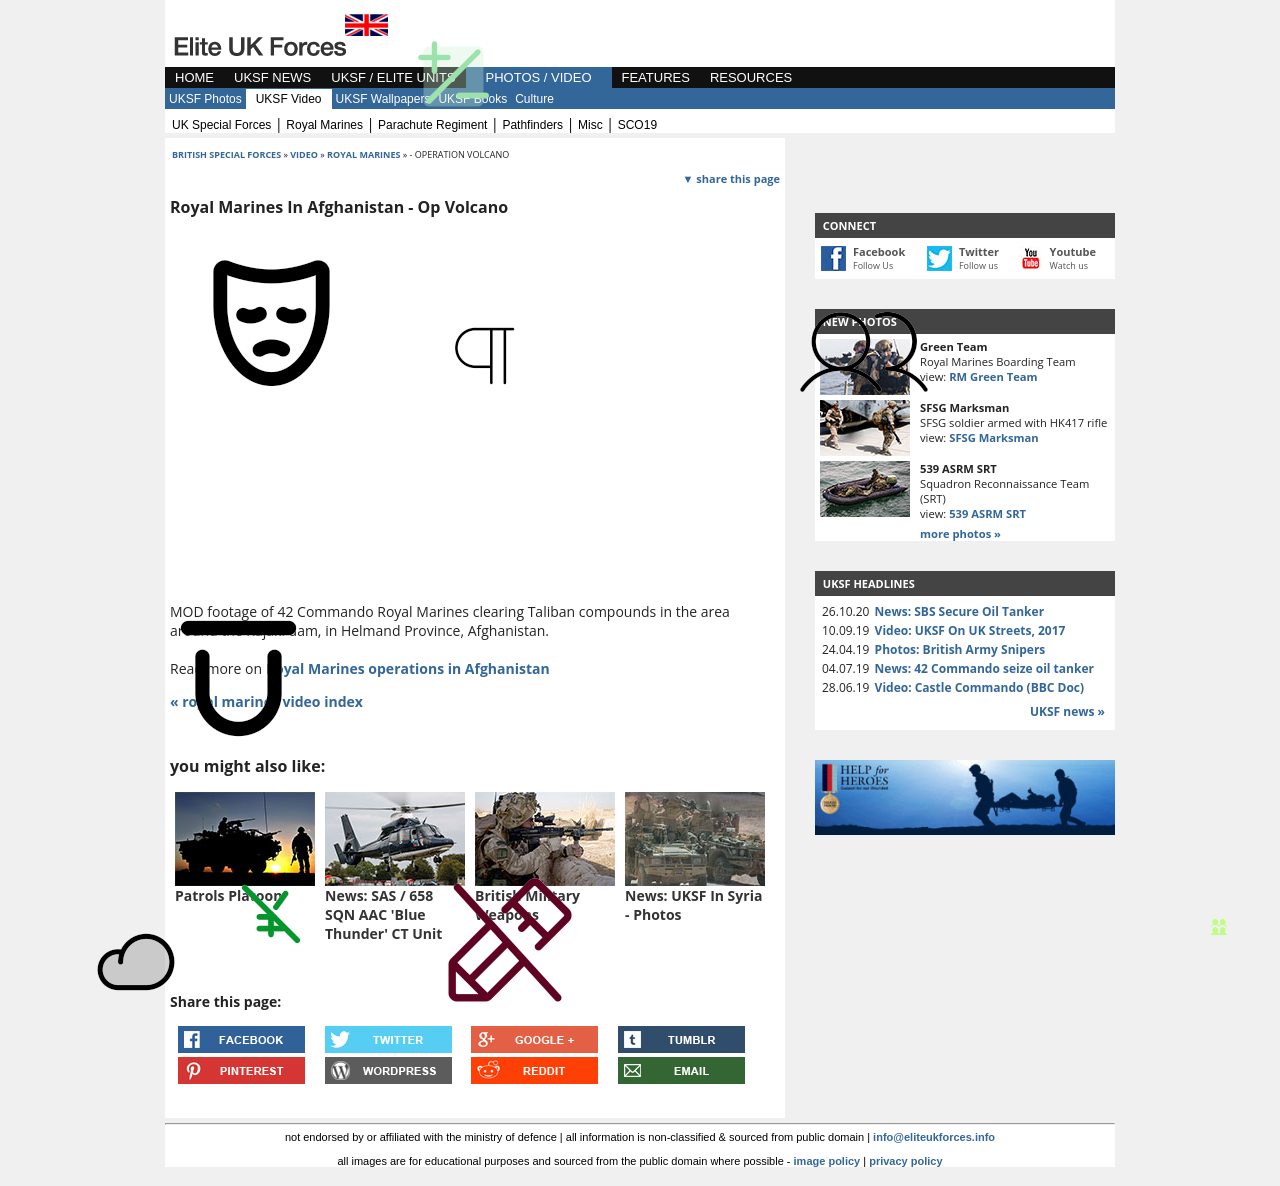 The width and height of the screenshot is (1280, 1186). I want to click on view all users or contacts, so click(864, 352).